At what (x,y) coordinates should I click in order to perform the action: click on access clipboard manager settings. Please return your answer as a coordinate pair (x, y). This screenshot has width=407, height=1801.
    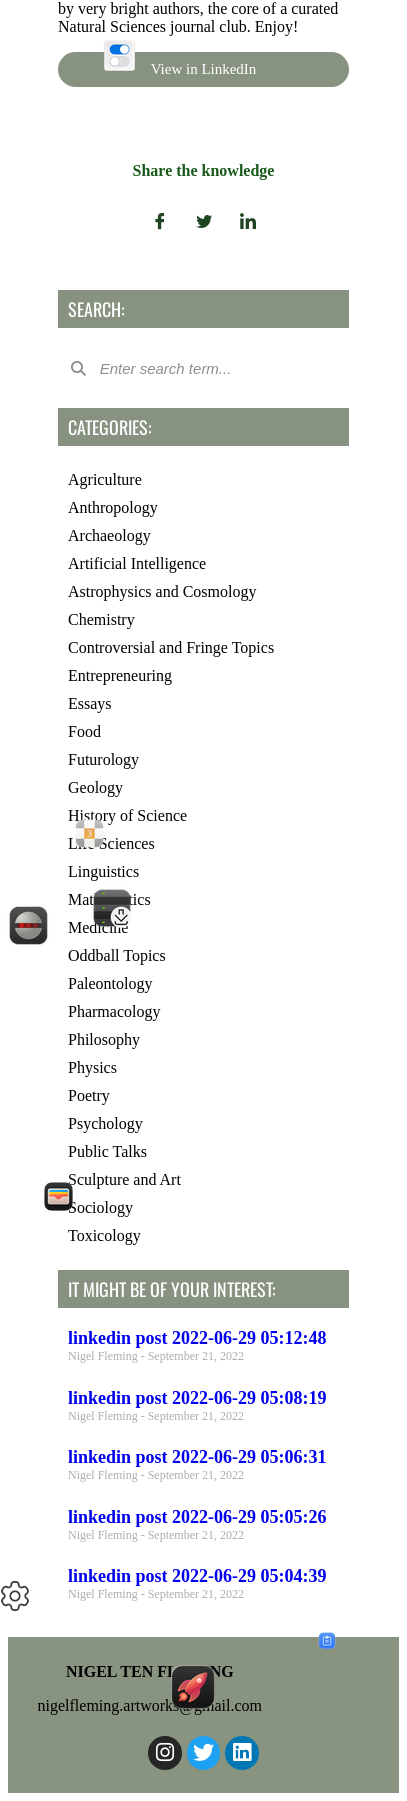
    Looking at the image, I should click on (327, 1641).